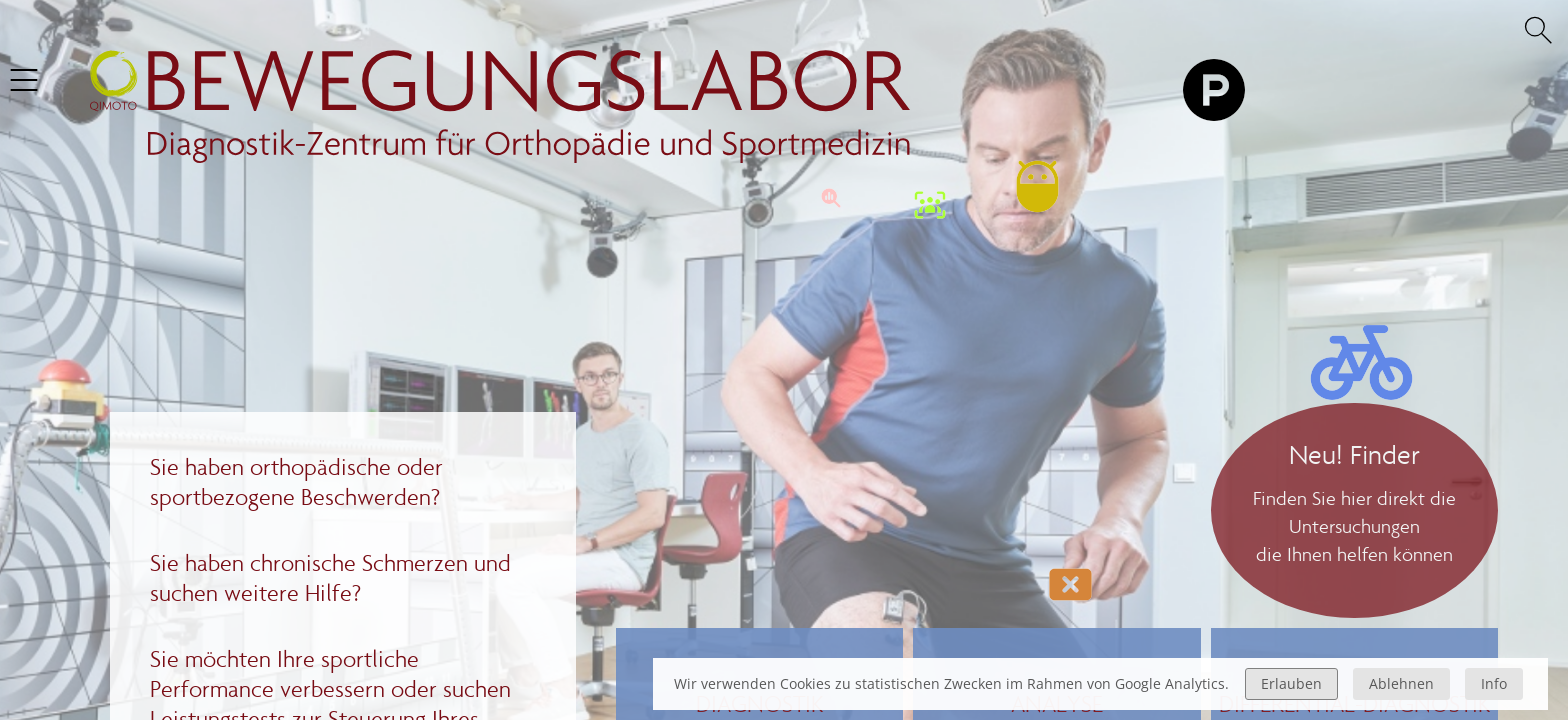  Describe the element at coordinates (930, 205) in the screenshot. I see `scan or detect people in frame` at that location.